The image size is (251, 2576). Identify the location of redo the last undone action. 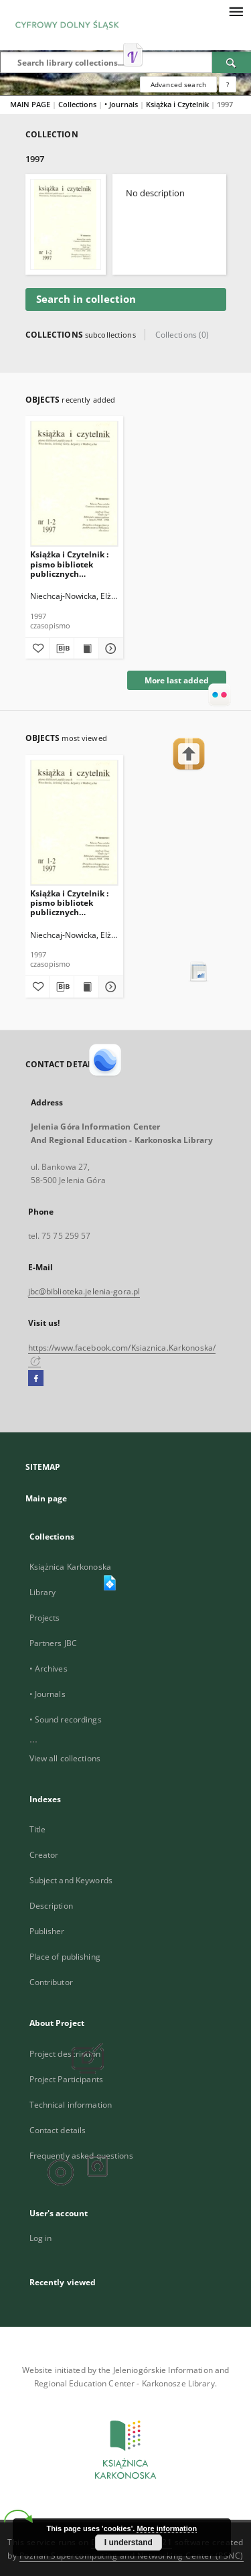
(18, 2516).